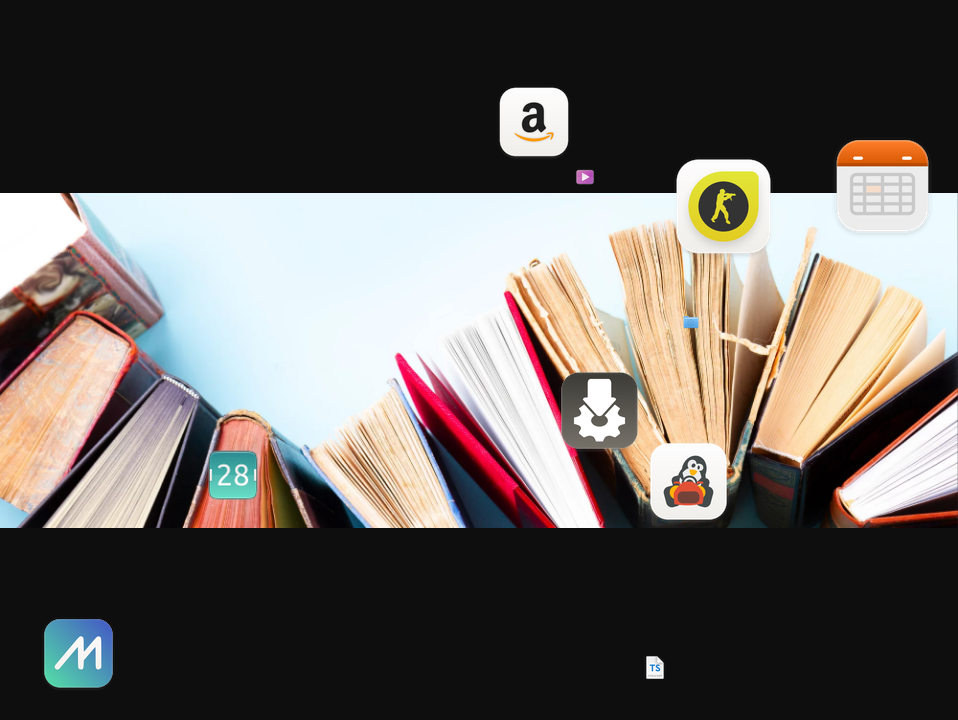 Image resolution: width=958 pixels, height=720 pixels. Describe the element at coordinates (655, 668) in the screenshot. I see `a typescript source code file` at that location.